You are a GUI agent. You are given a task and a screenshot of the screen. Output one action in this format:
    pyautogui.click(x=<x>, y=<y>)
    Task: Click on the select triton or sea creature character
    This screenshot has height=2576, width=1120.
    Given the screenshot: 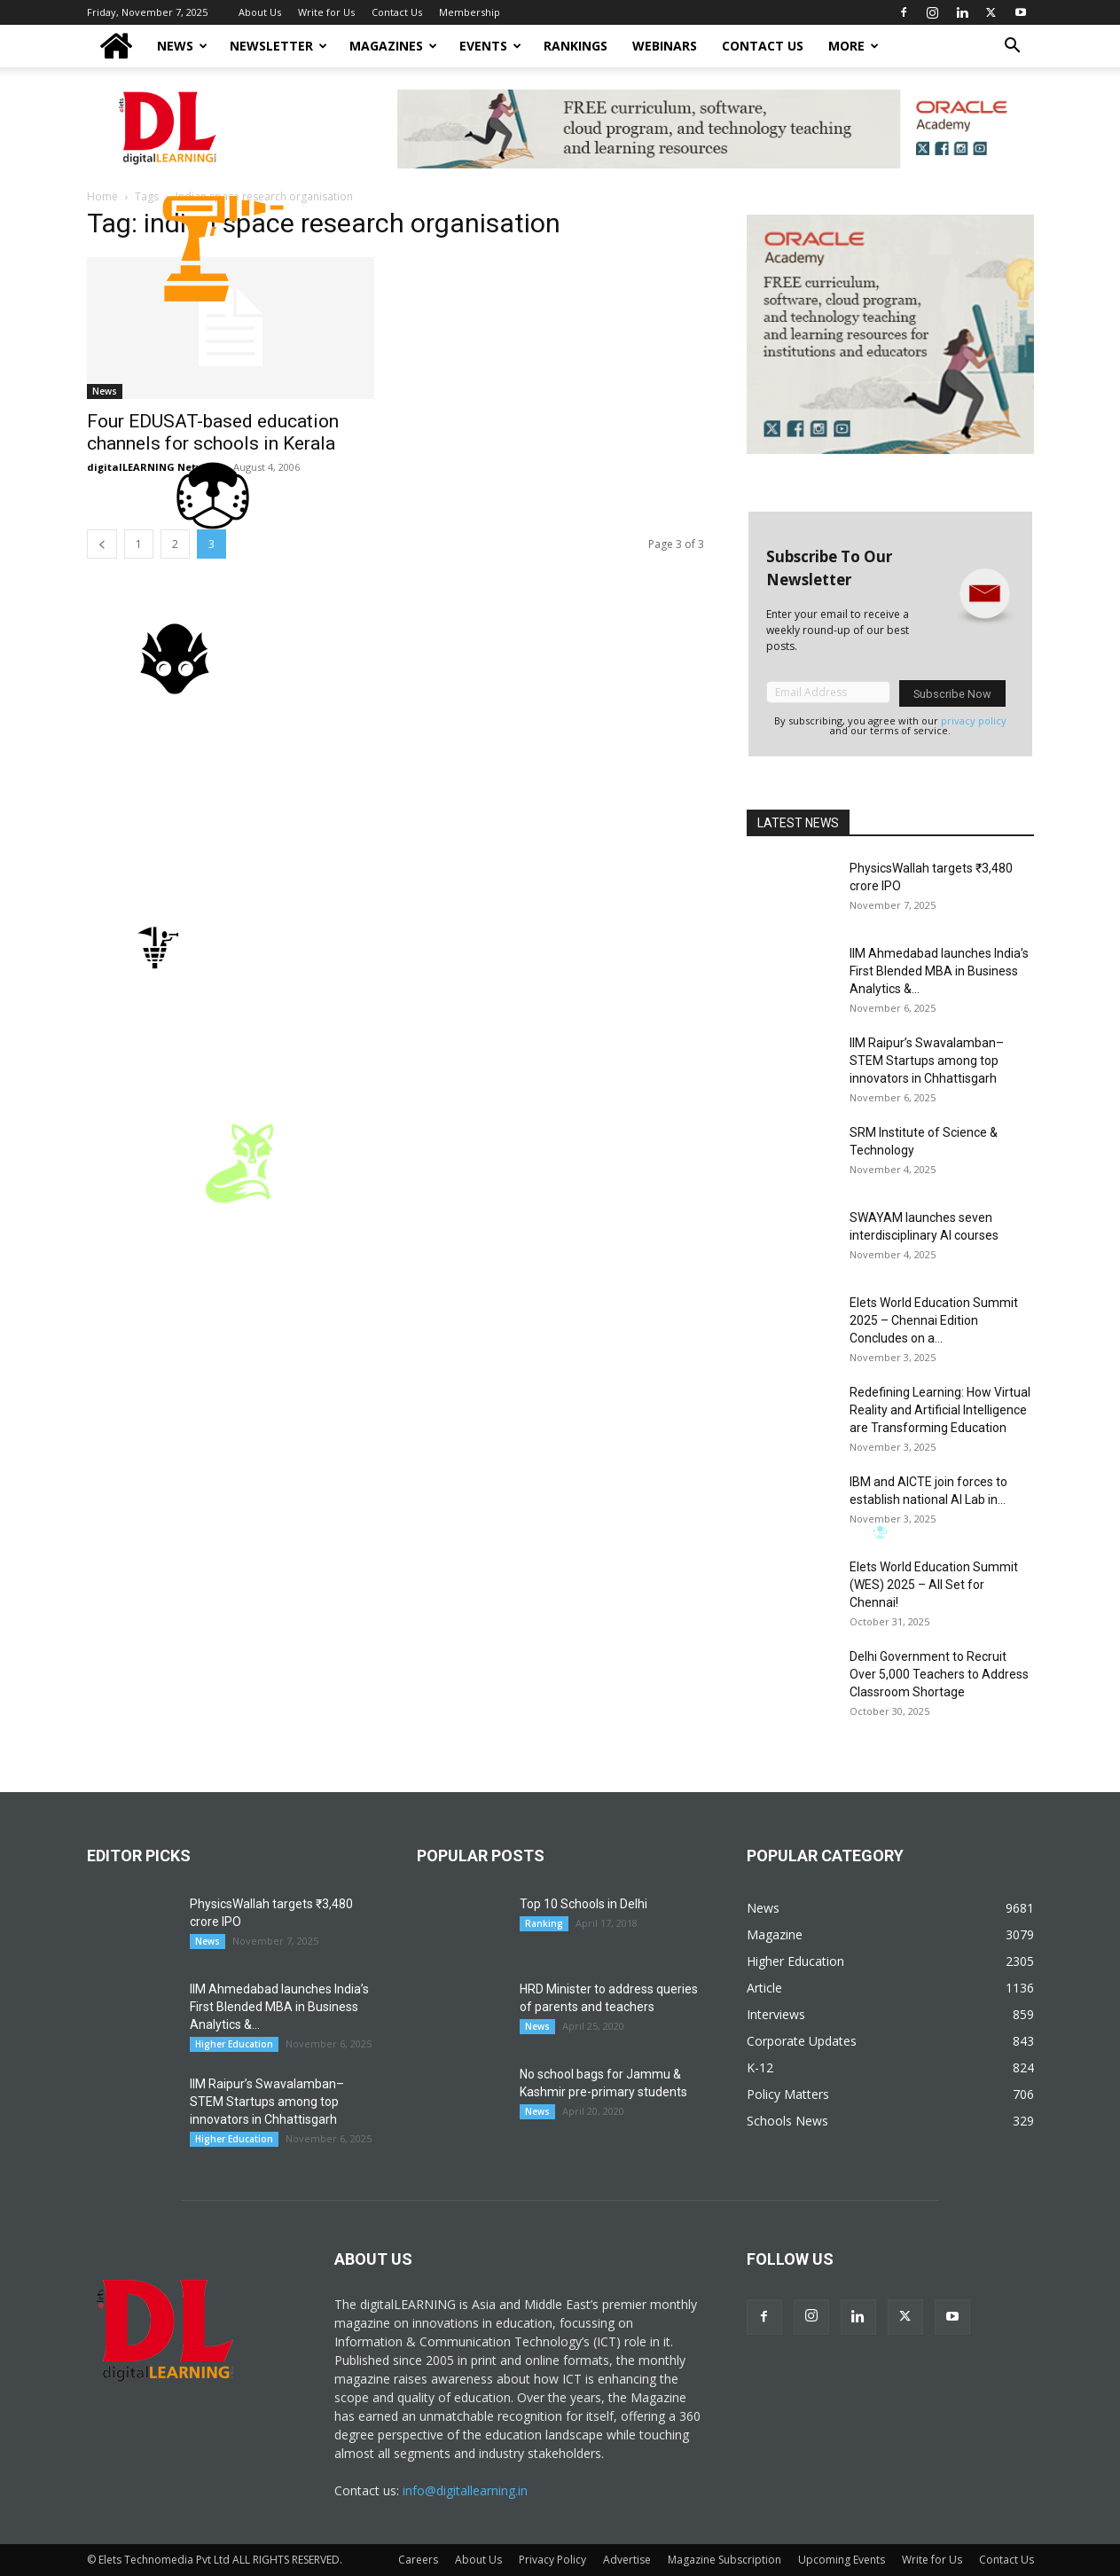 What is the action you would take?
    pyautogui.click(x=175, y=659)
    